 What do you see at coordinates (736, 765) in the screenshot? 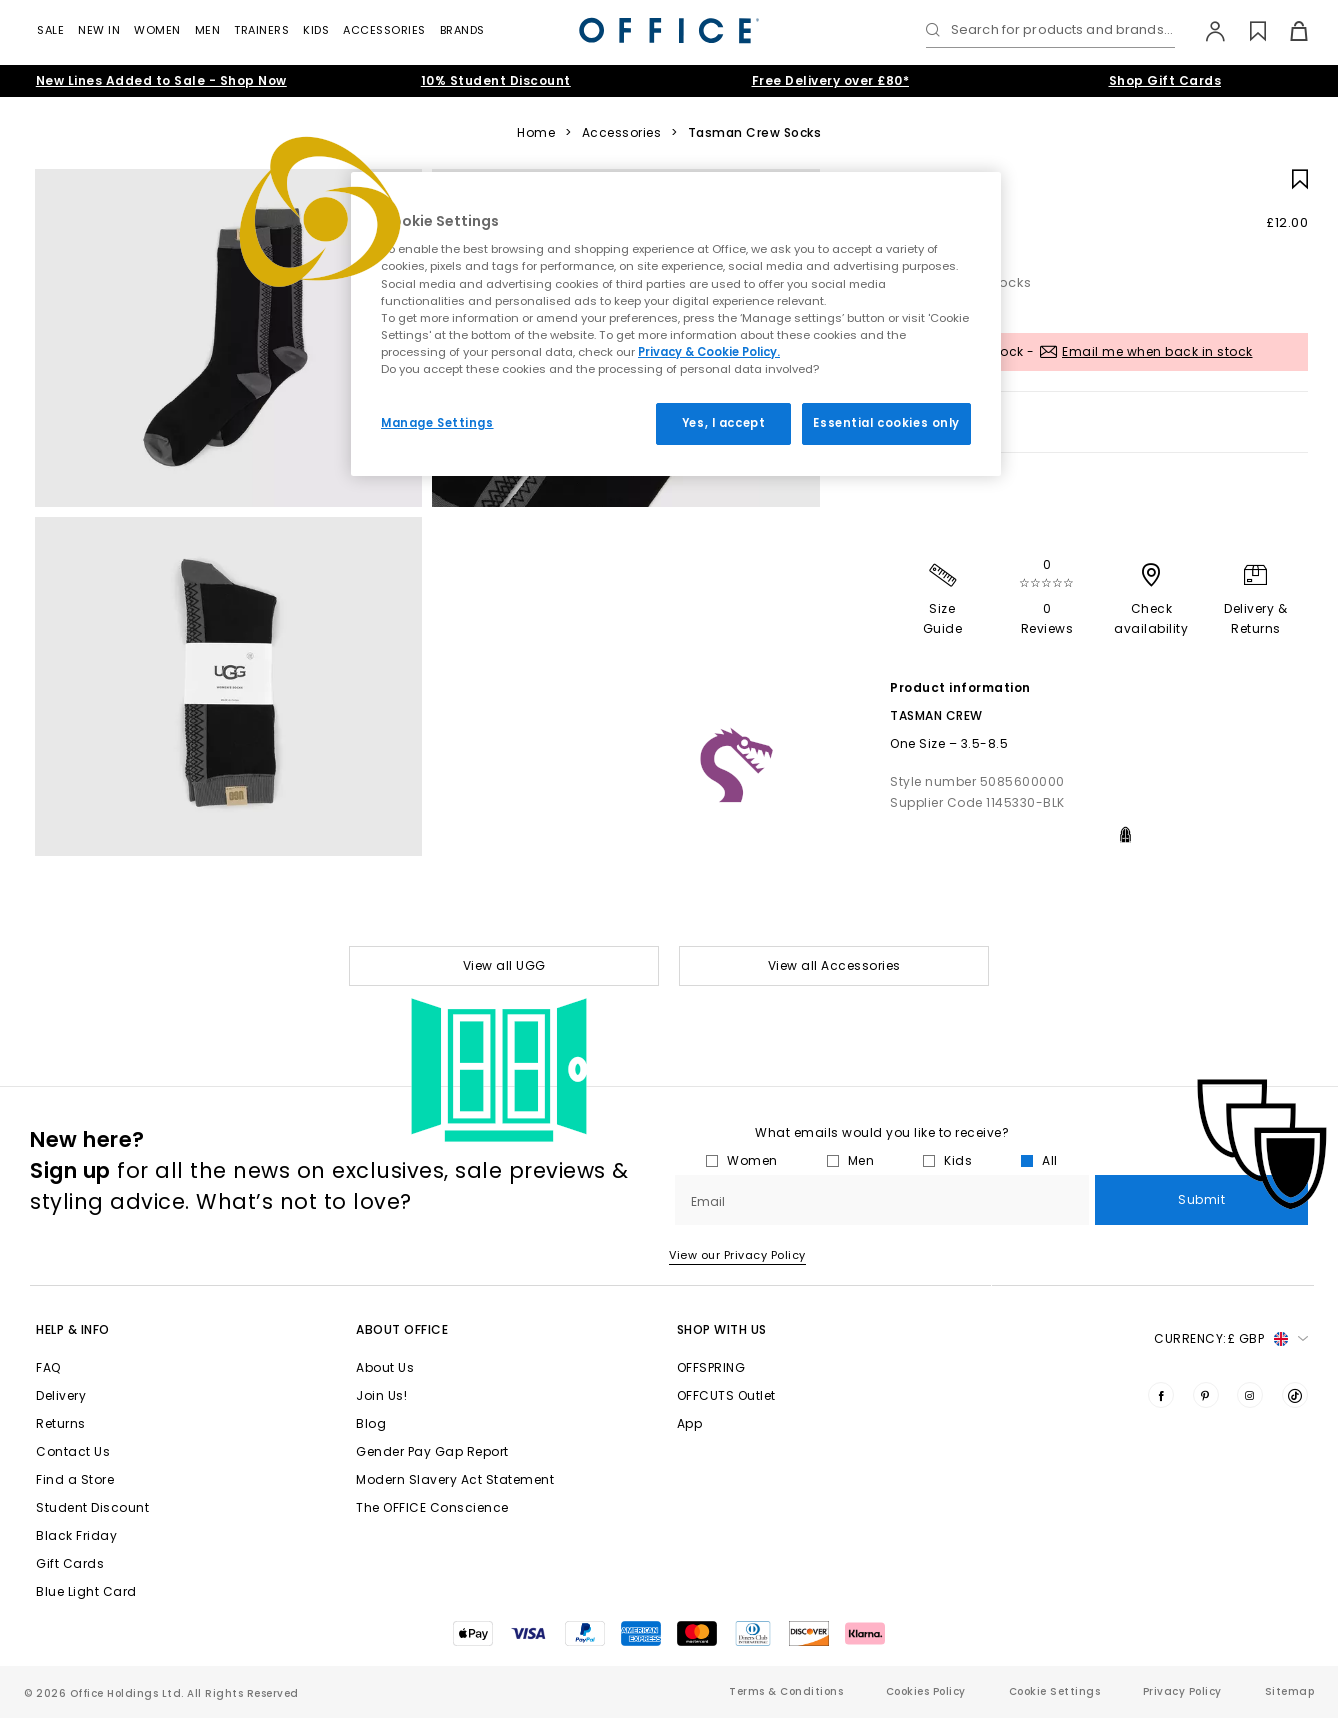
I see `select sea serpent creature in game` at bounding box center [736, 765].